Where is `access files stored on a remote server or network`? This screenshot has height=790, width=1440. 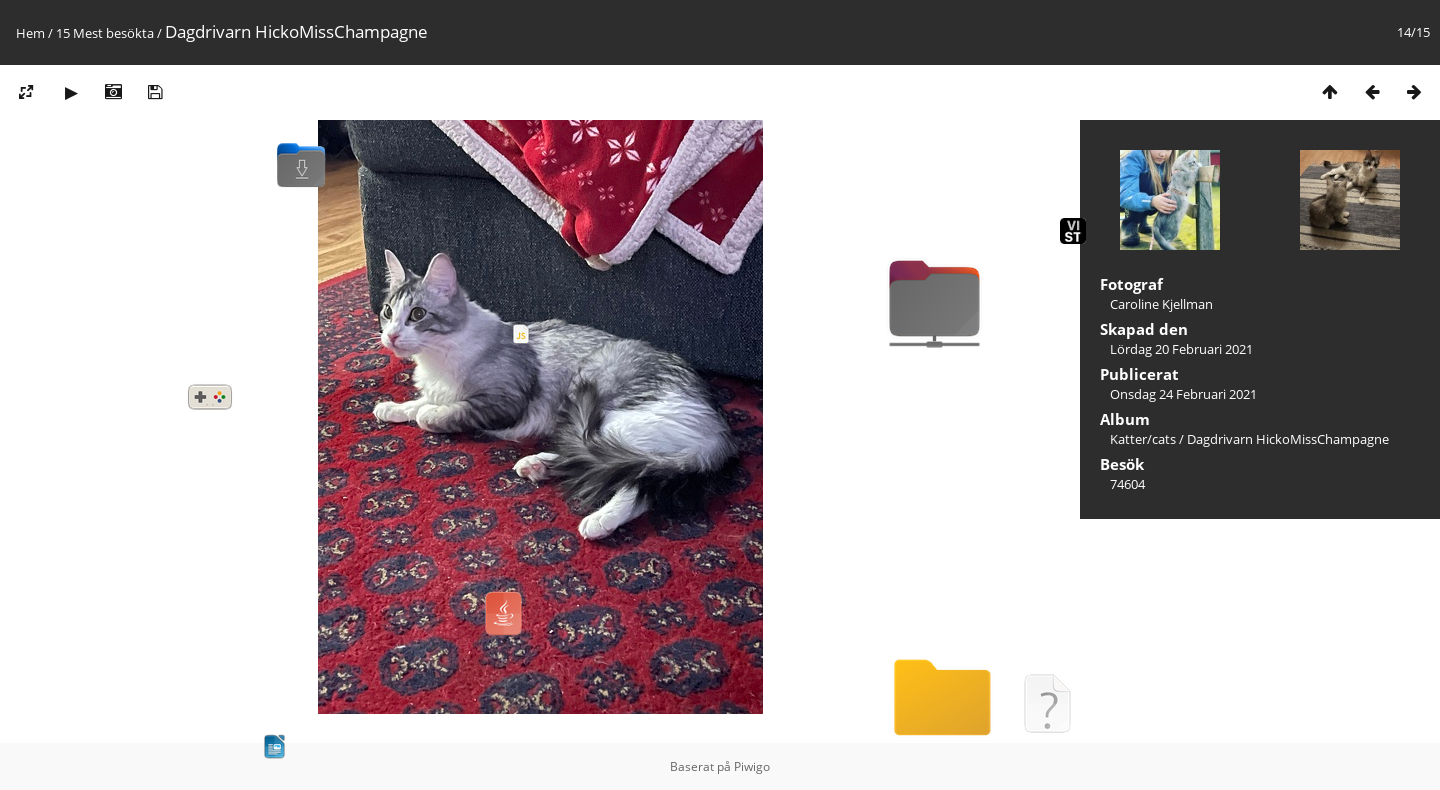
access files stored on a remote server or network is located at coordinates (934, 302).